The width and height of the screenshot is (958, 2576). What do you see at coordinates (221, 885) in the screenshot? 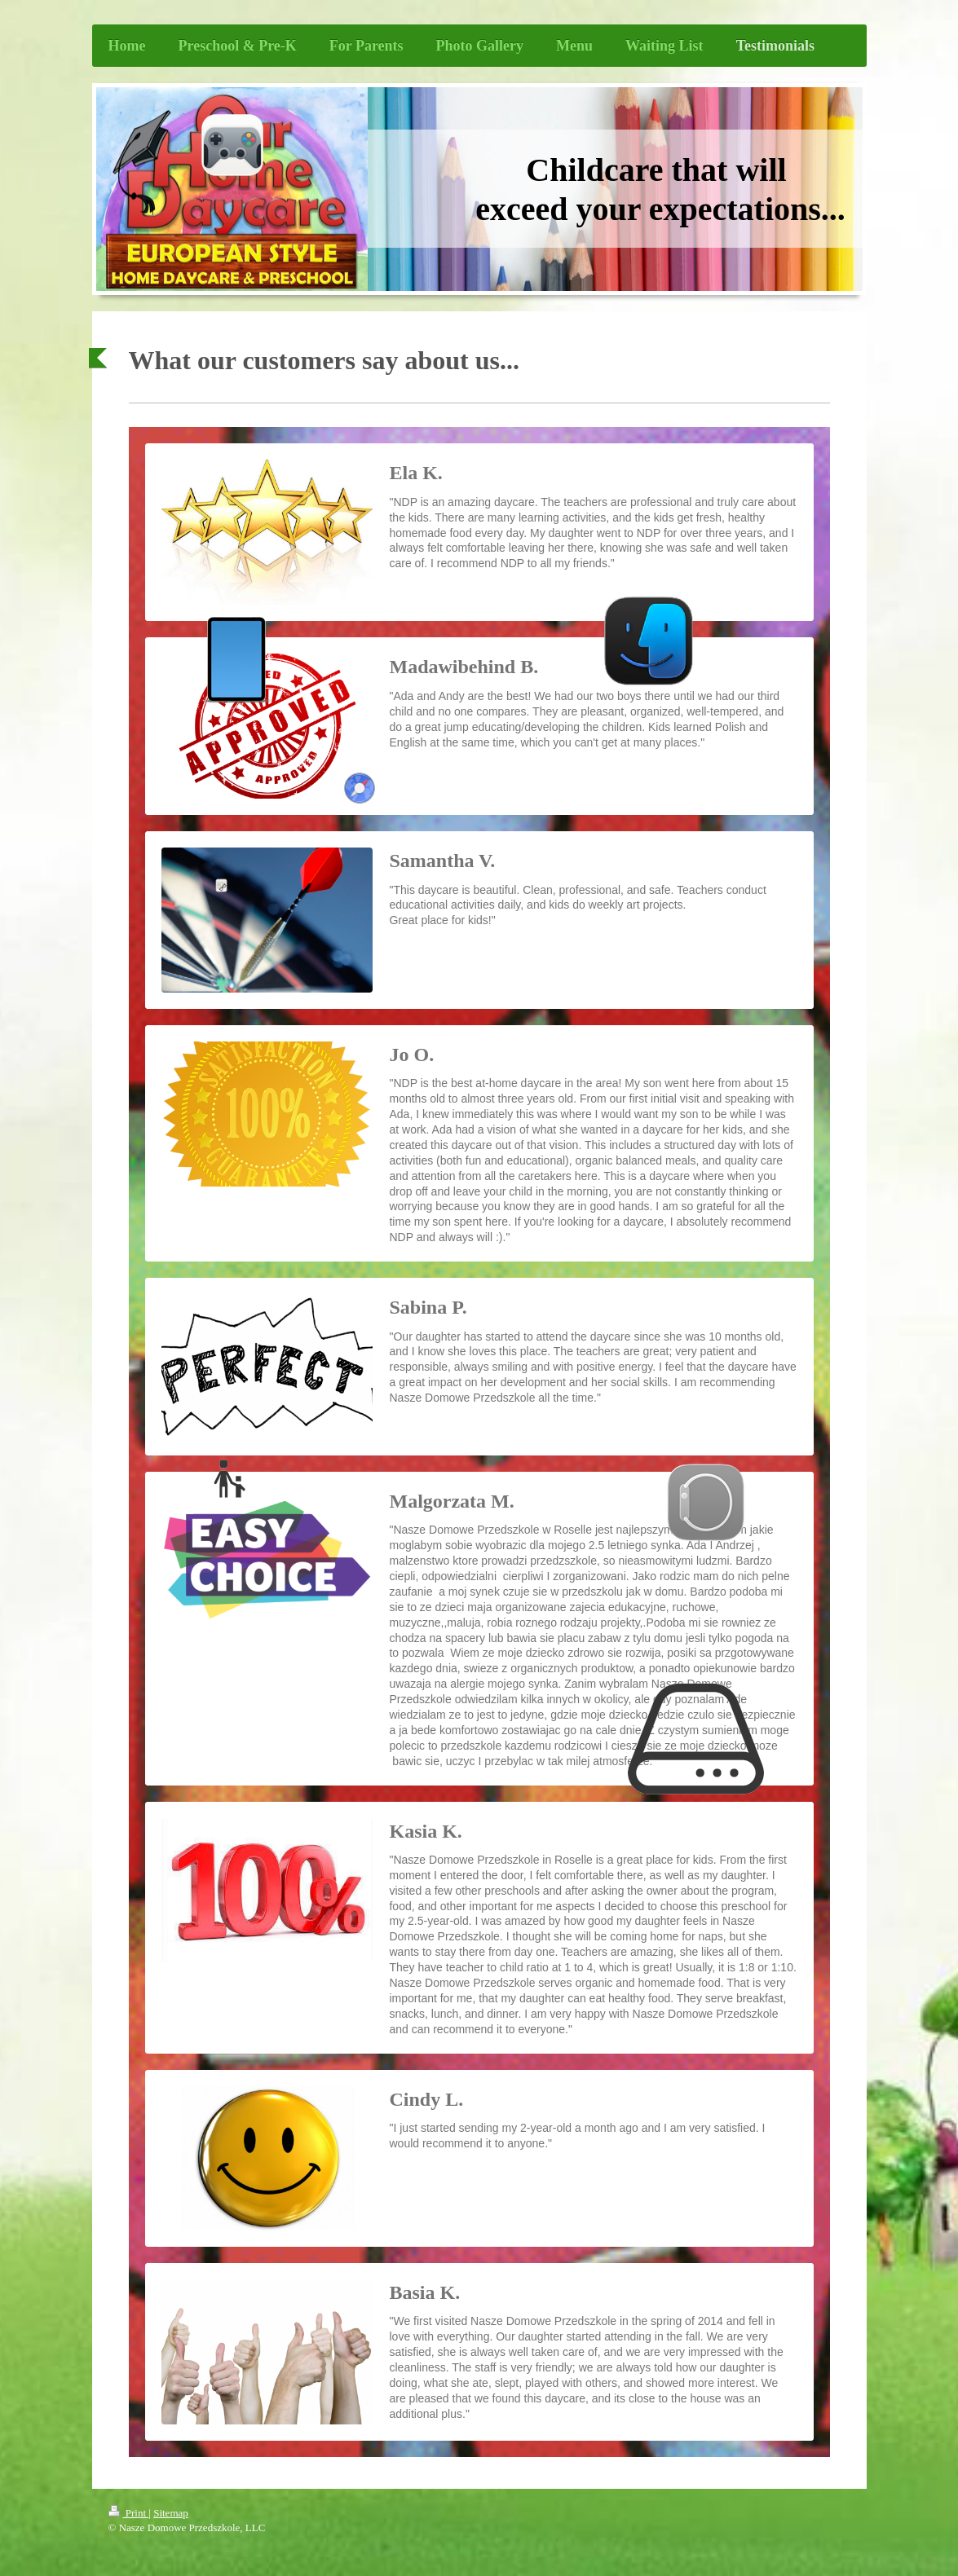
I see `open the documents app` at bounding box center [221, 885].